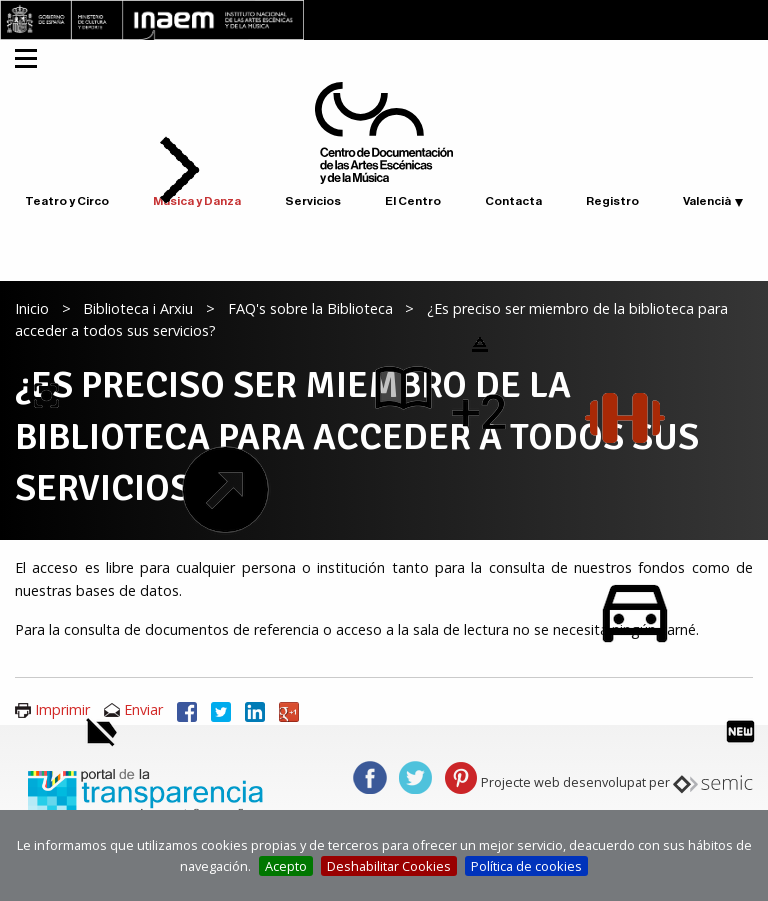 The height and width of the screenshot is (901, 768). Describe the element at coordinates (46, 395) in the screenshot. I see `center focus point for camera or image capture` at that location.